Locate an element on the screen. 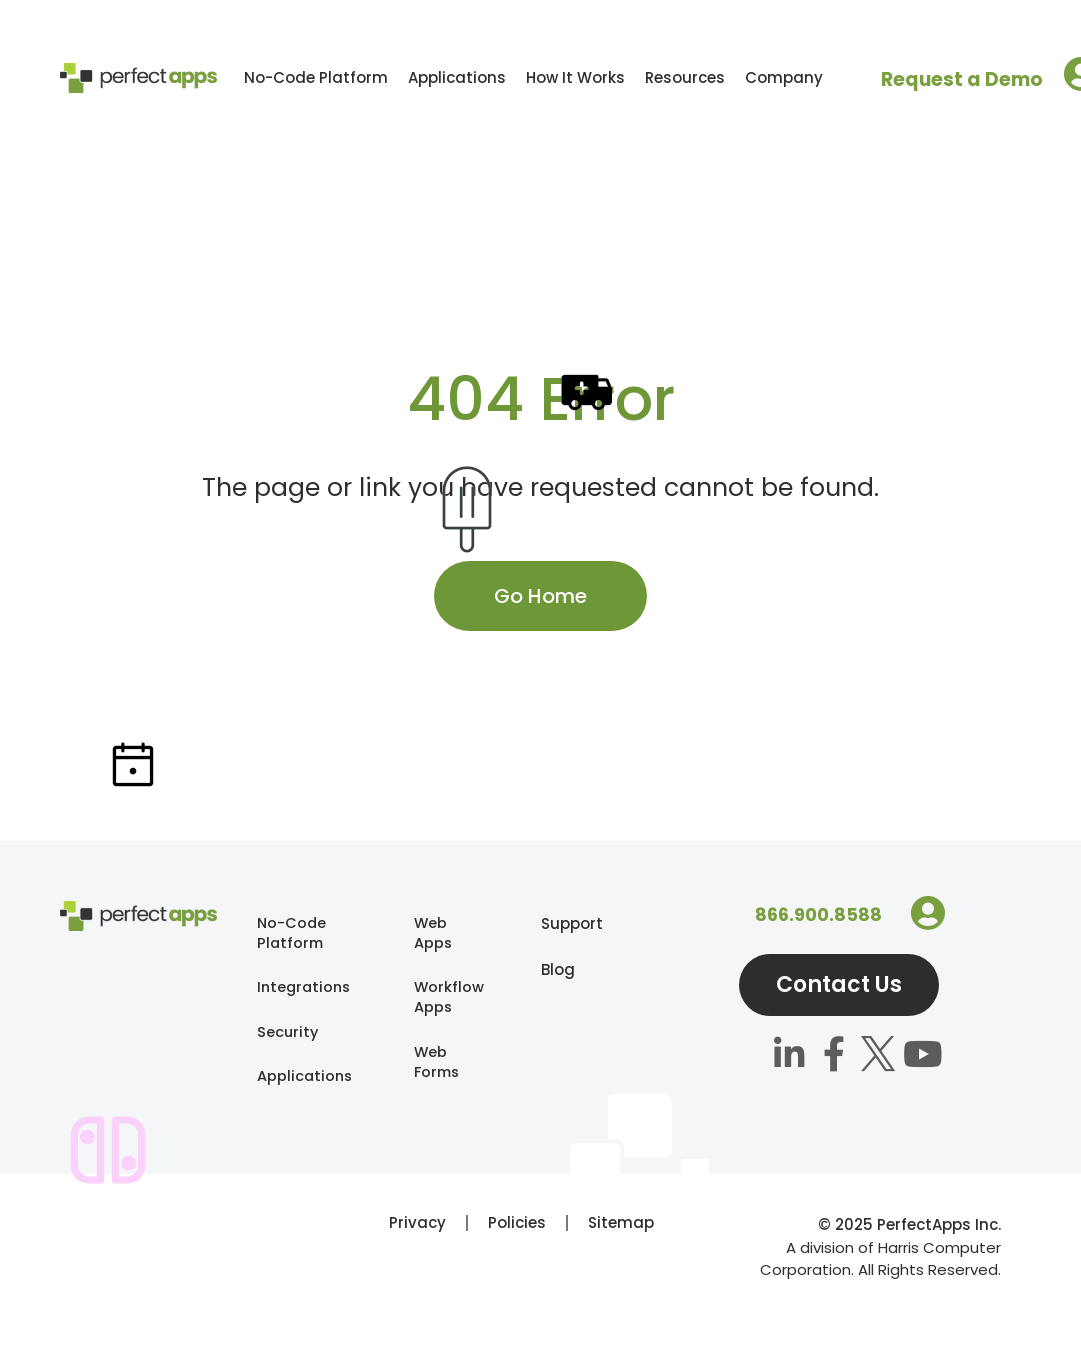 Image resolution: width=1081 pixels, height=1366 pixels. request emergency medical services is located at coordinates (585, 390).